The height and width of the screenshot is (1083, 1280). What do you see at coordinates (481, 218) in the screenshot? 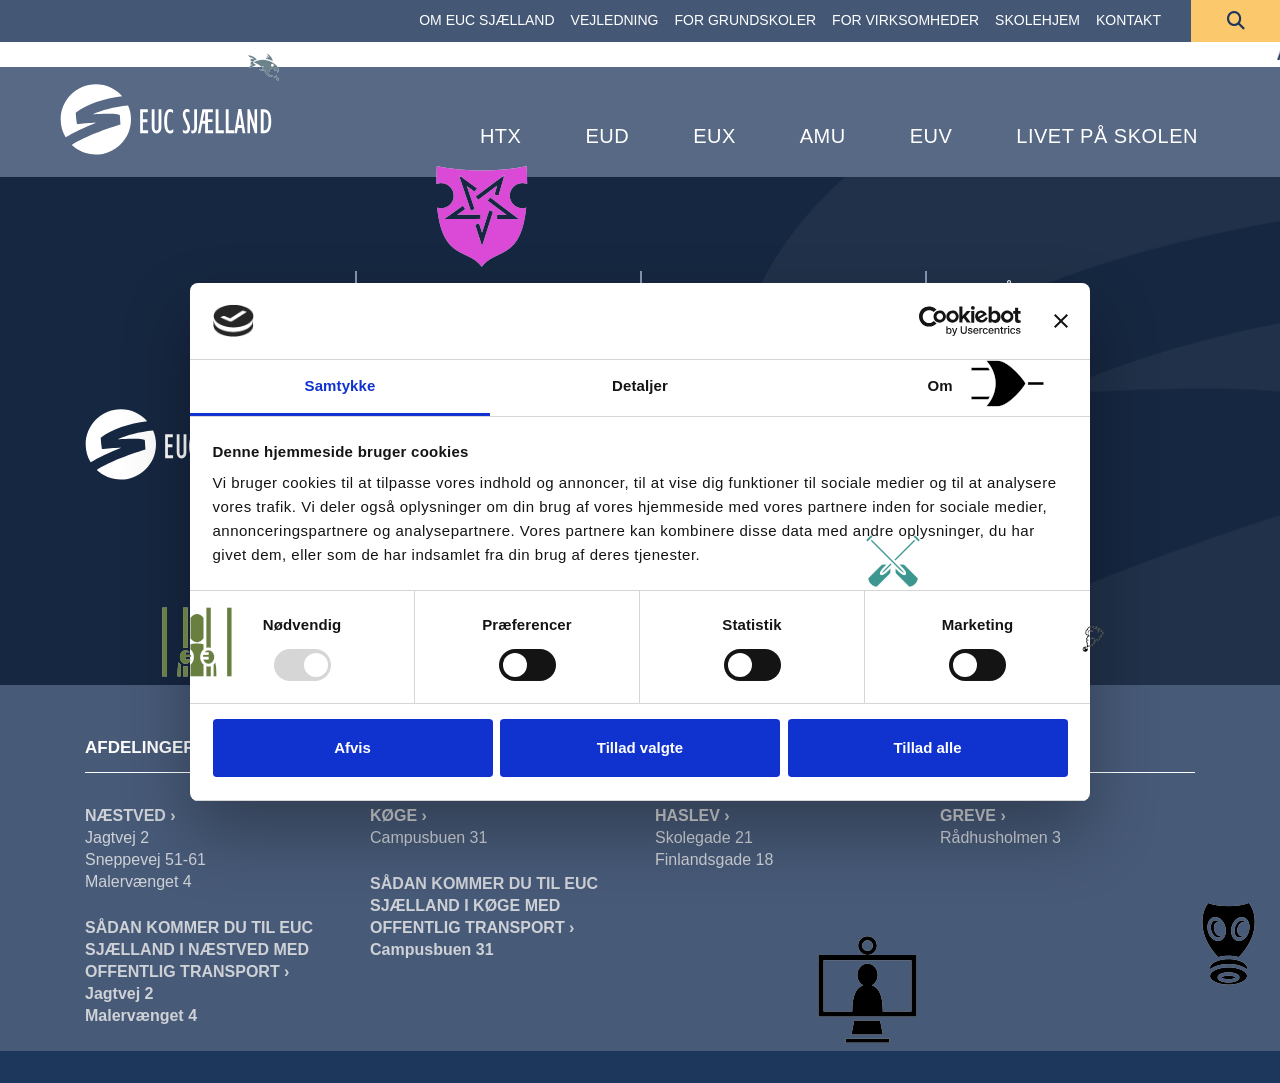
I see `activate magical defense or shield ability` at bounding box center [481, 218].